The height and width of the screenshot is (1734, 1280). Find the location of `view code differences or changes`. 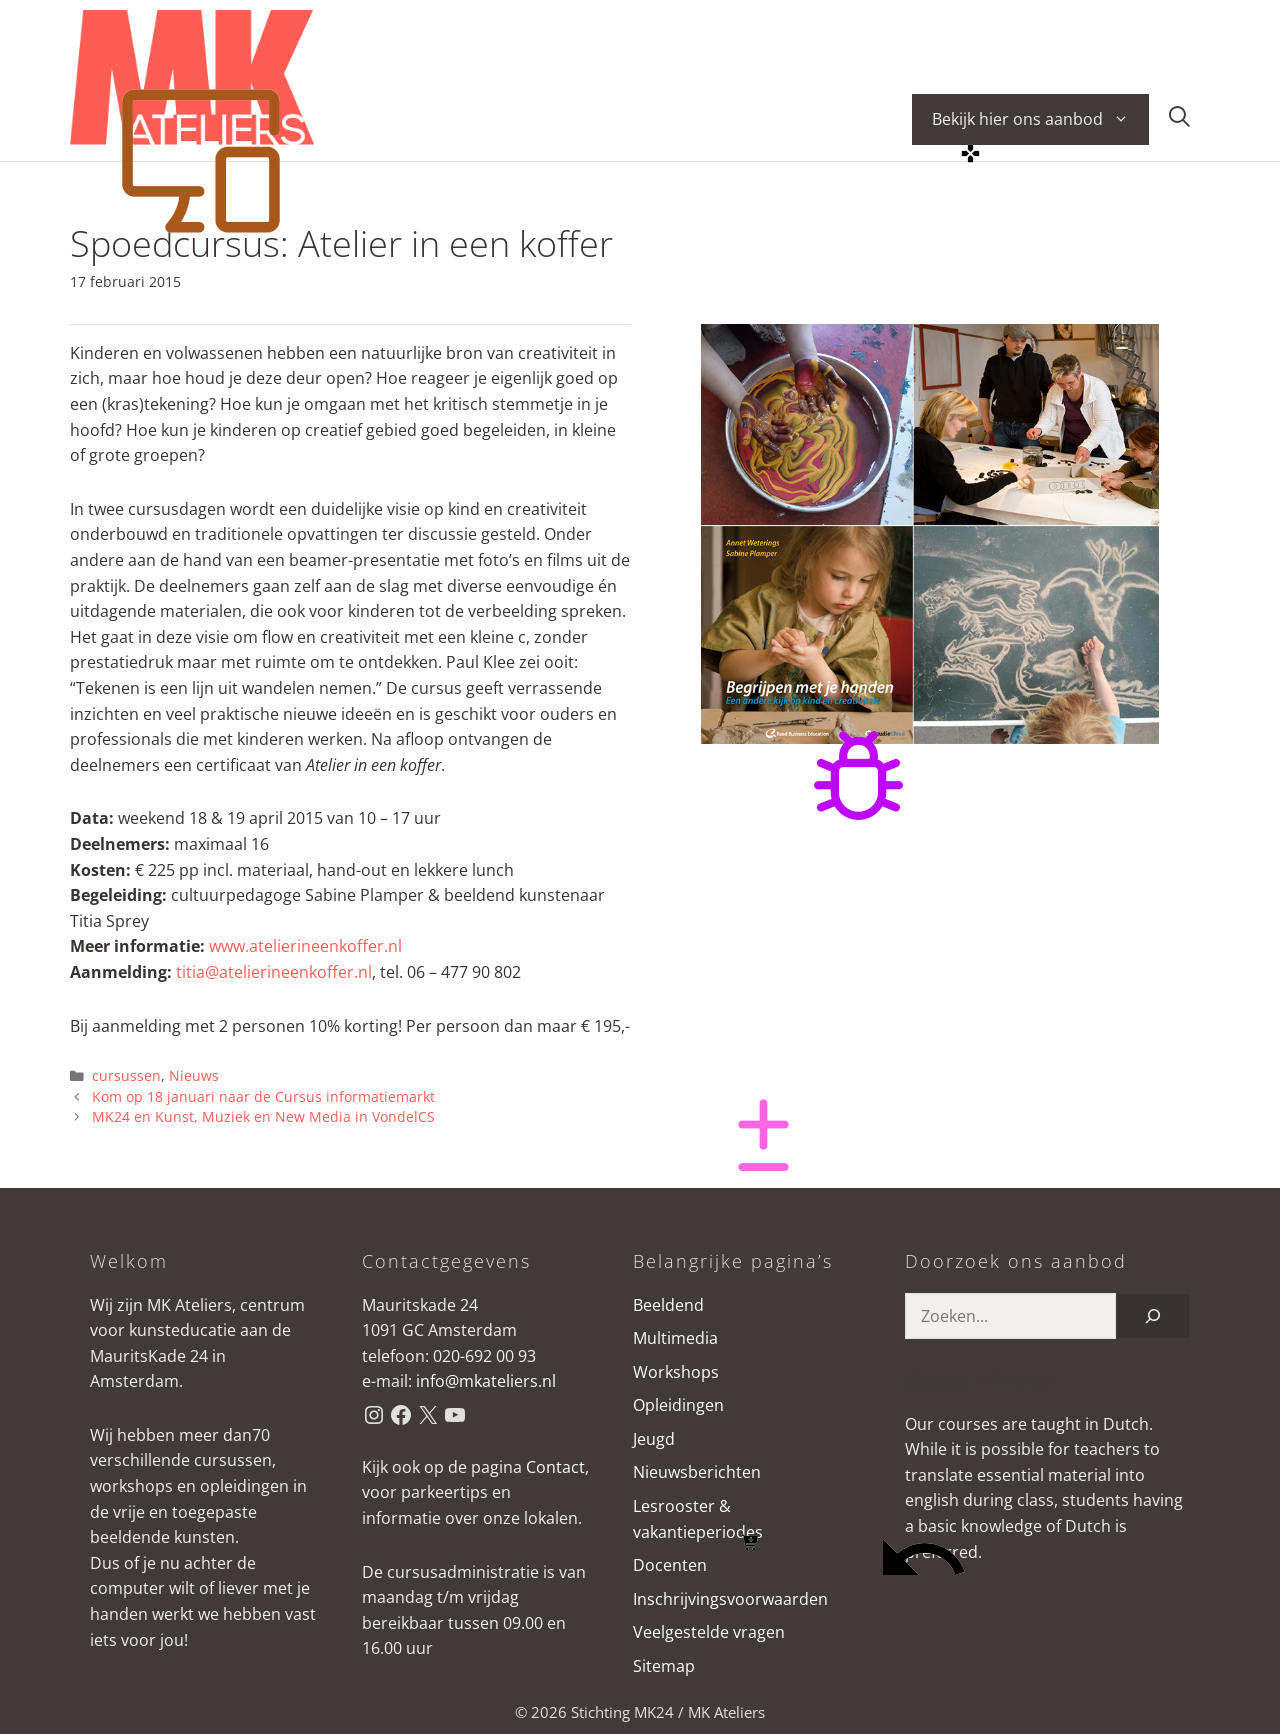

view code differences or changes is located at coordinates (763, 1136).